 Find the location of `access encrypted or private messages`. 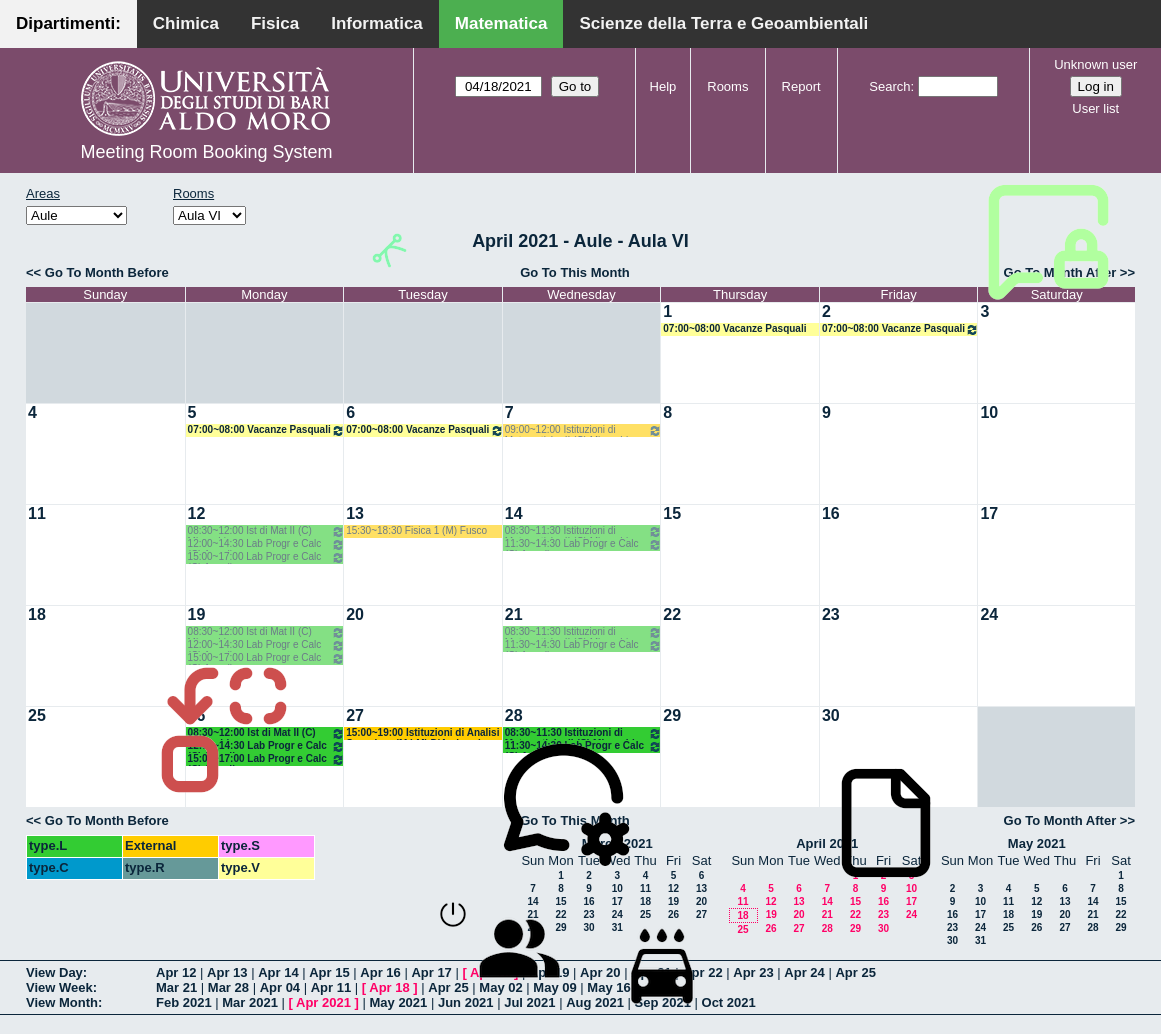

access encrypted or private messages is located at coordinates (1048, 239).